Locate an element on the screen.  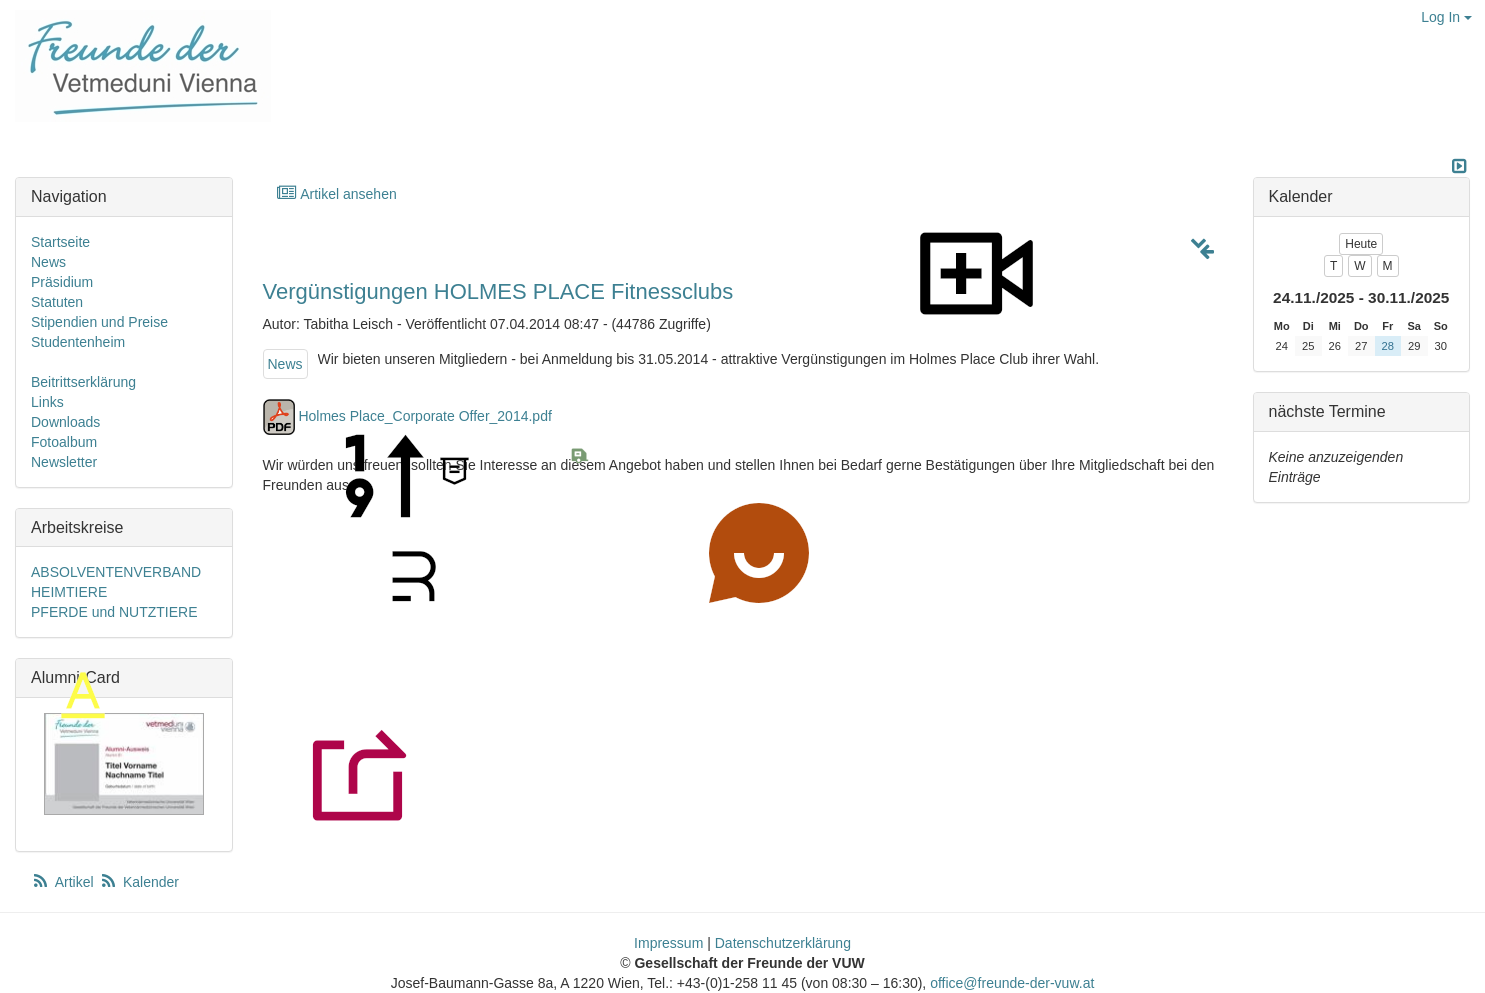
remix run framework logo is located at coordinates (413, 577).